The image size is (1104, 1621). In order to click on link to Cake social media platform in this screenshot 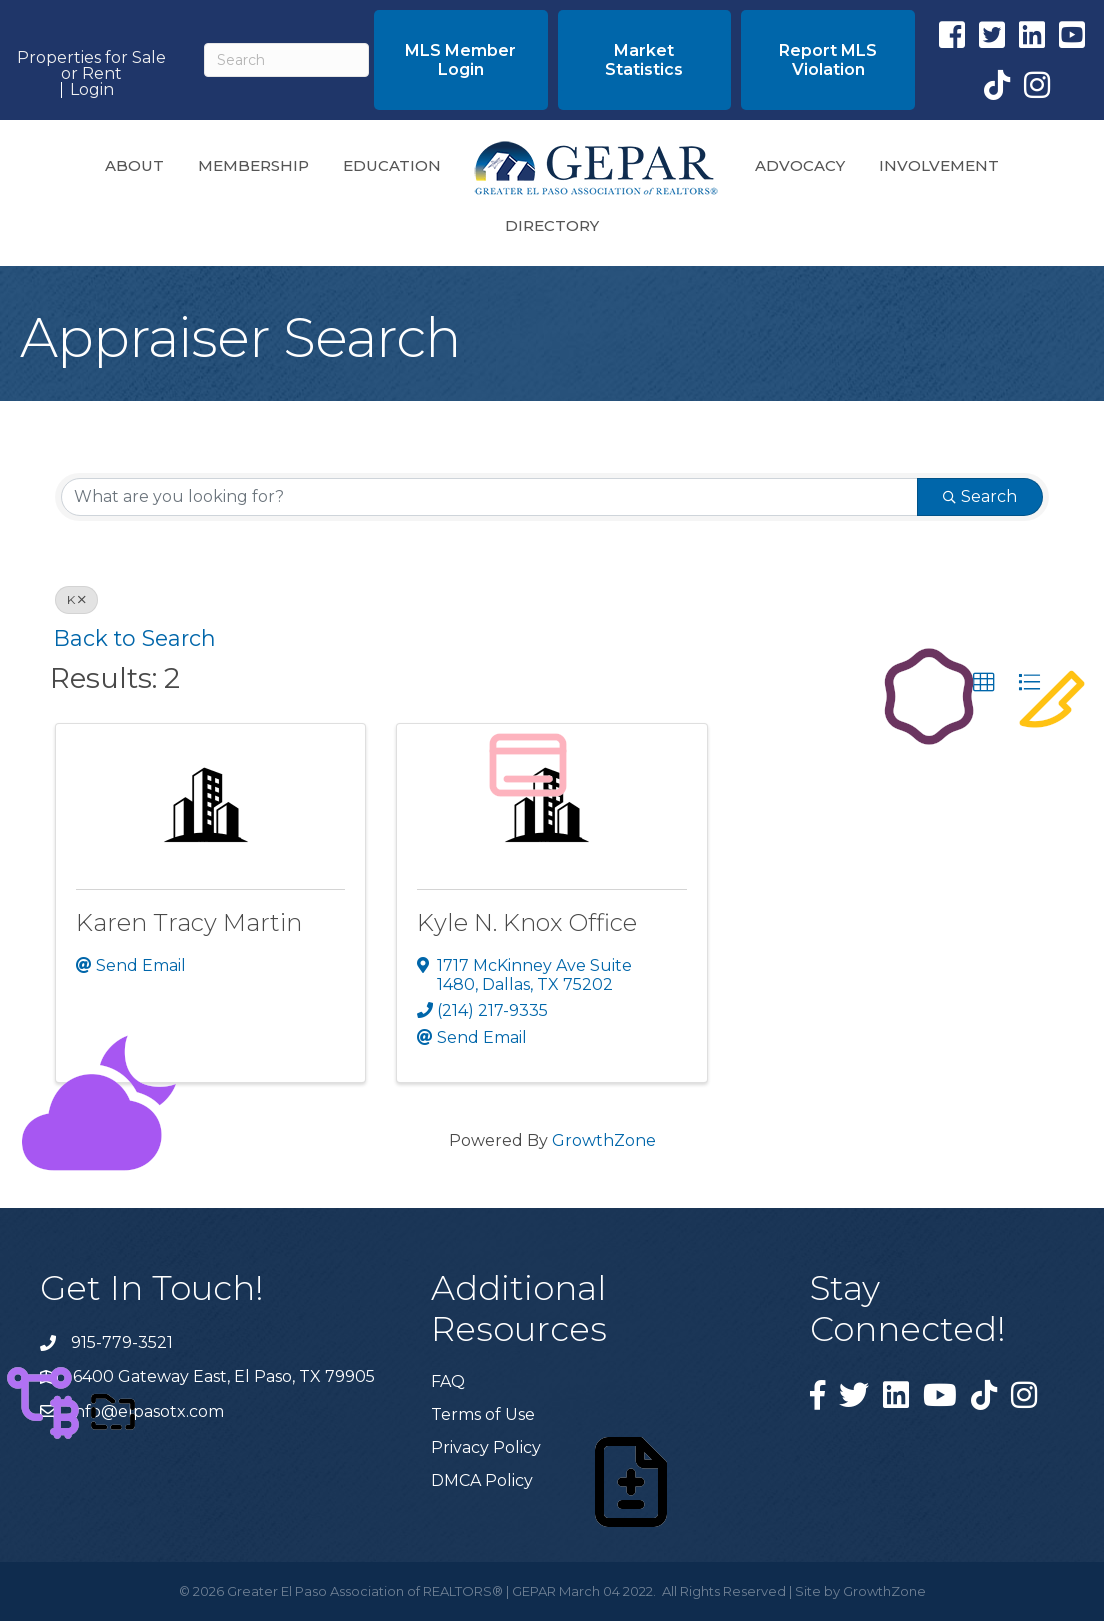, I will do `click(928, 696)`.